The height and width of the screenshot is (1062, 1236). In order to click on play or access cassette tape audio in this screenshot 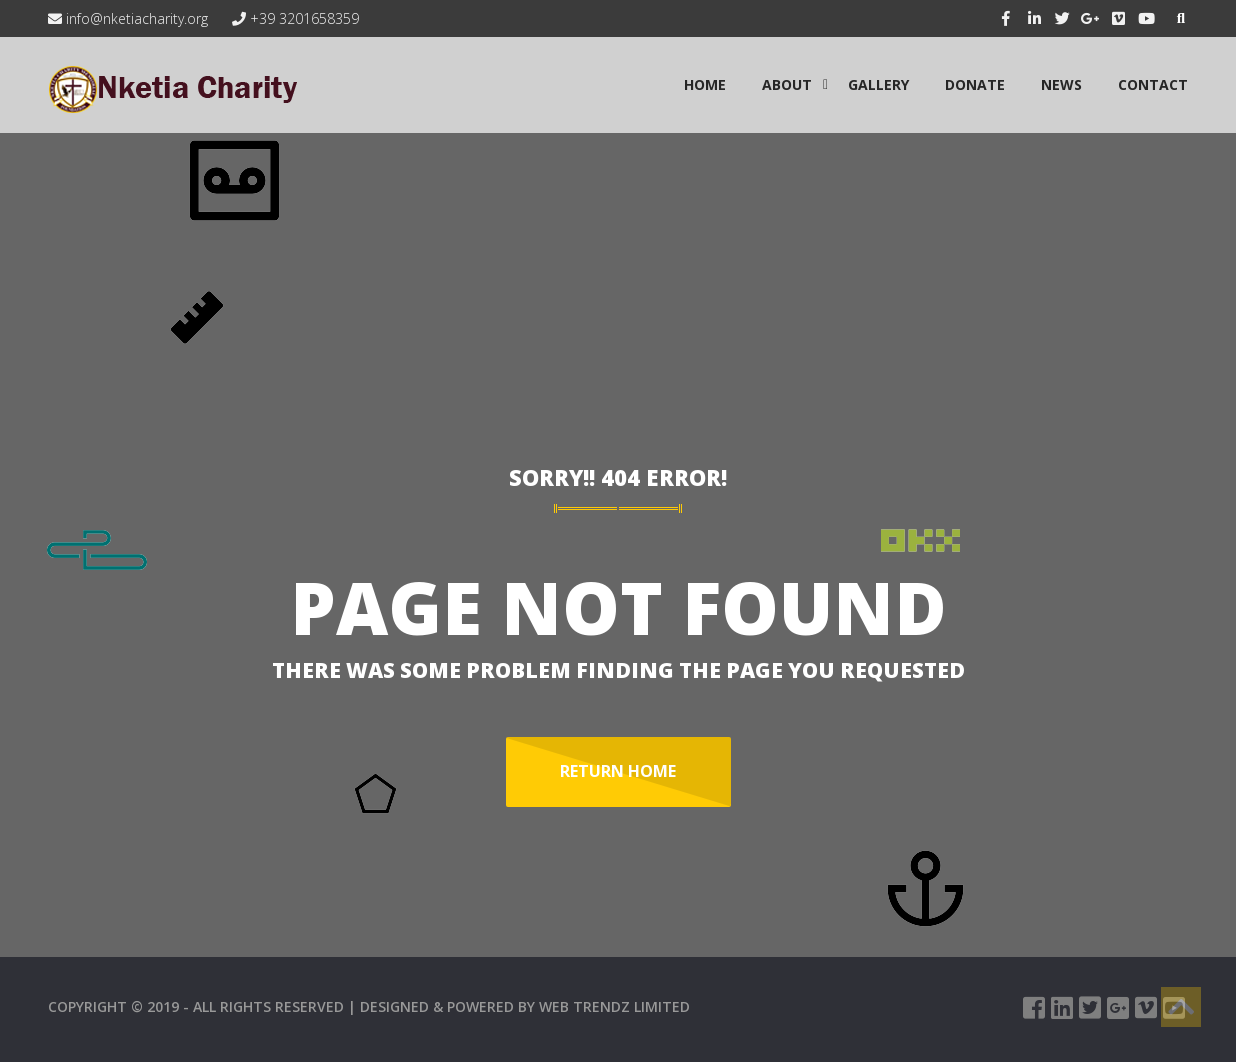, I will do `click(234, 180)`.